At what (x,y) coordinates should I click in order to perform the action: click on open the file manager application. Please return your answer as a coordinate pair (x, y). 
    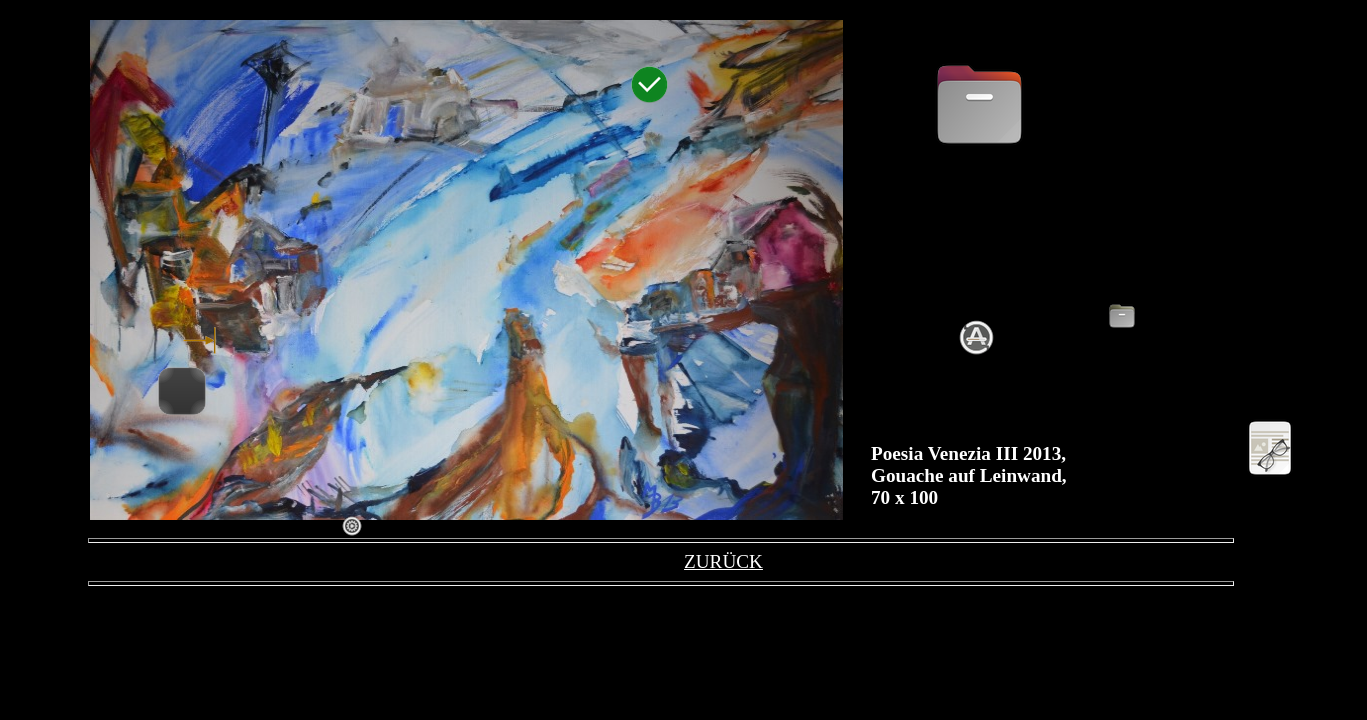
    Looking at the image, I should click on (1122, 316).